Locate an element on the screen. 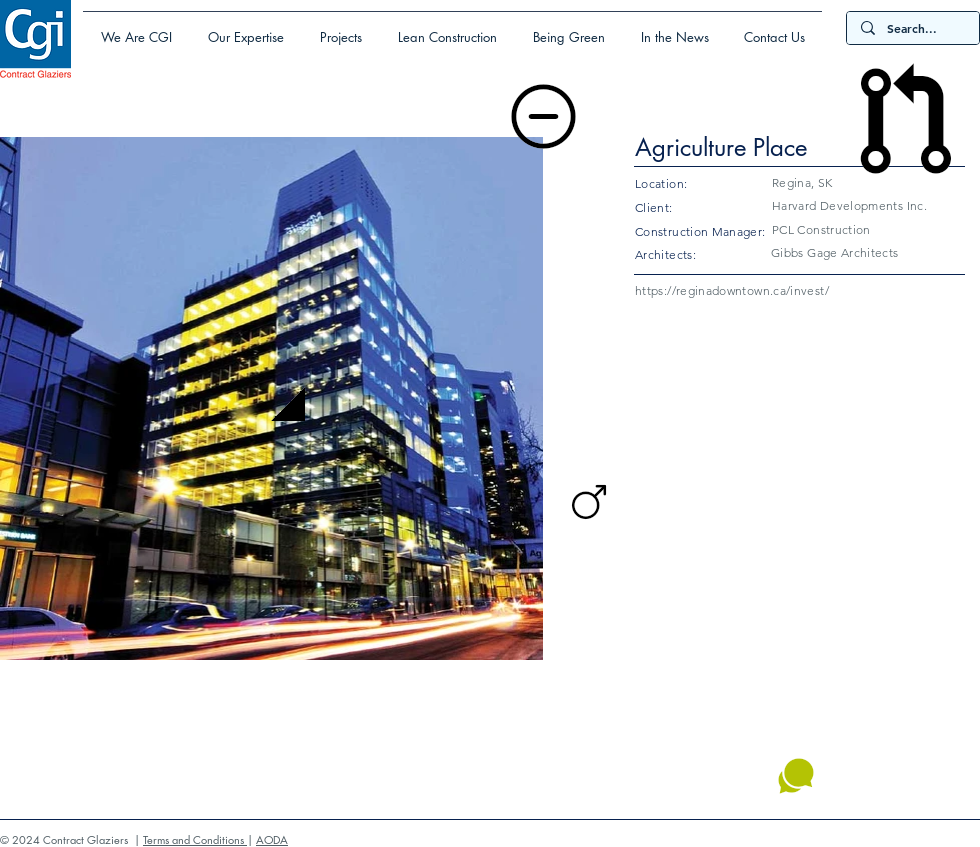 Image resolution: width=980 pixels, height=847 pixels. indicates full cellular signal strength is located at coordinates (288, 404).